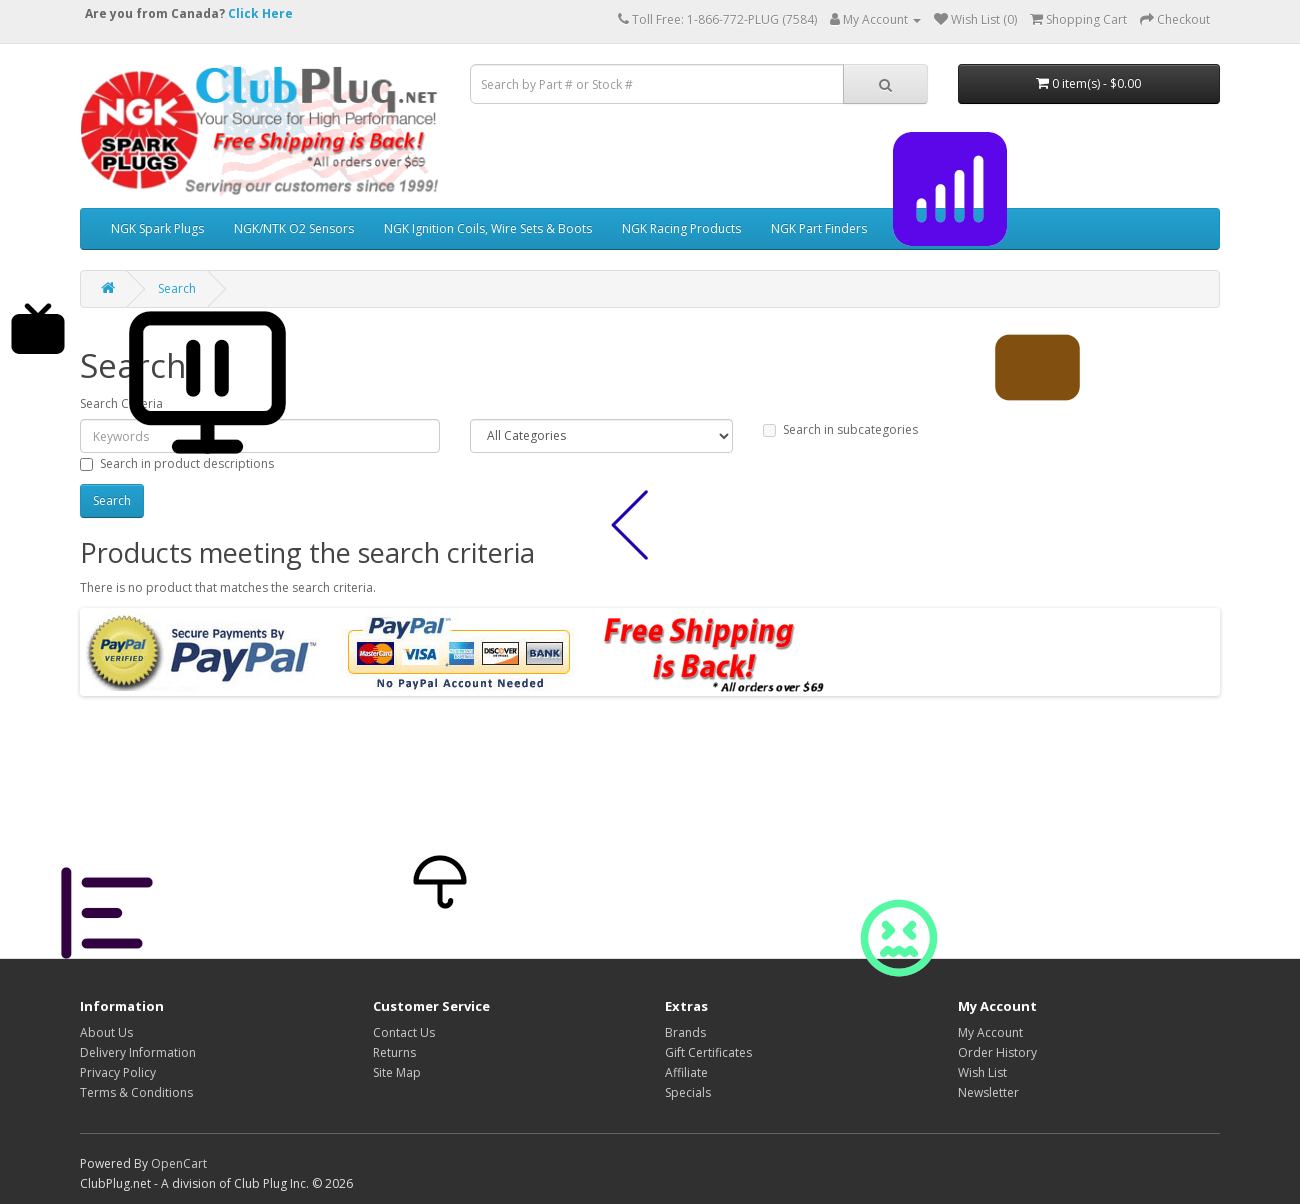 This screenshot has height=1204, width=1300. Describe the element at coordinates (440, 882) in the screenshot. I see `view weather protection or rain forecast` at that location.